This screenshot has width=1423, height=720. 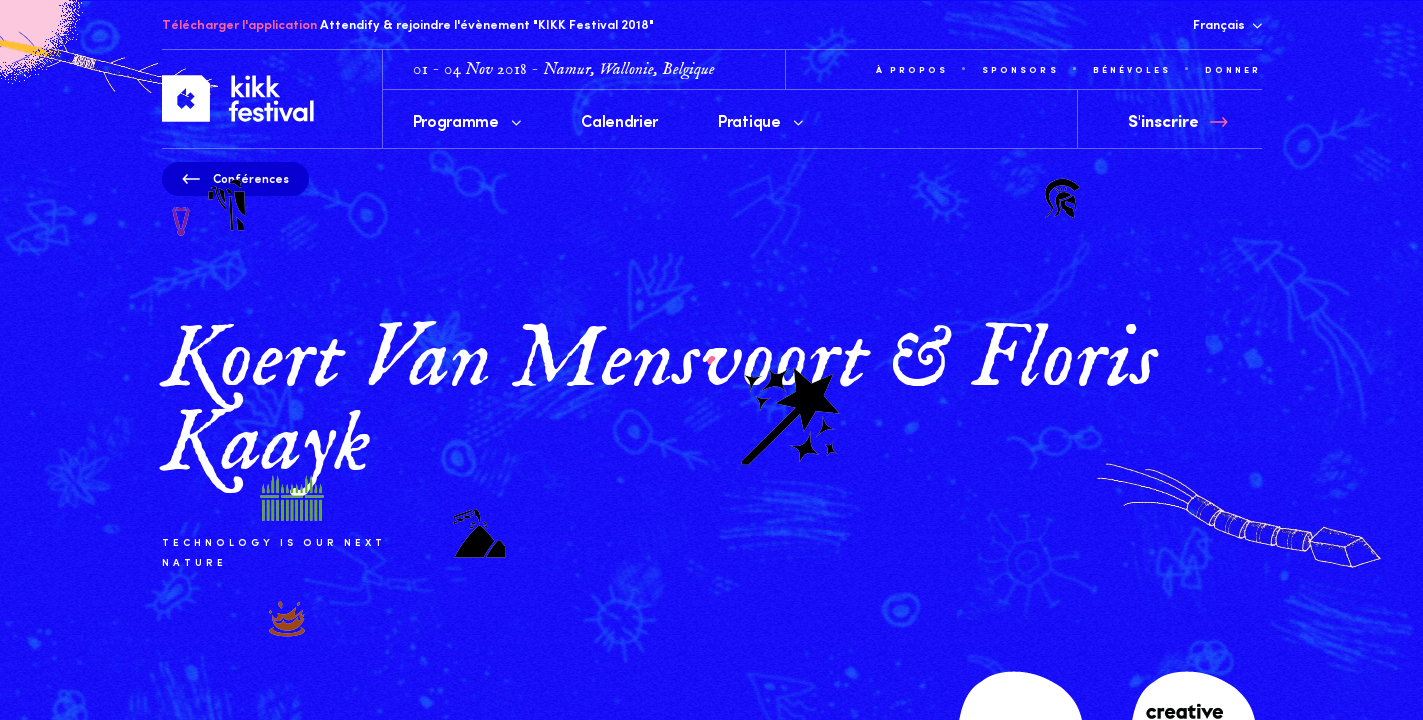 I want to click on select warrior or spartan character class, so click(x=1062, y=198).